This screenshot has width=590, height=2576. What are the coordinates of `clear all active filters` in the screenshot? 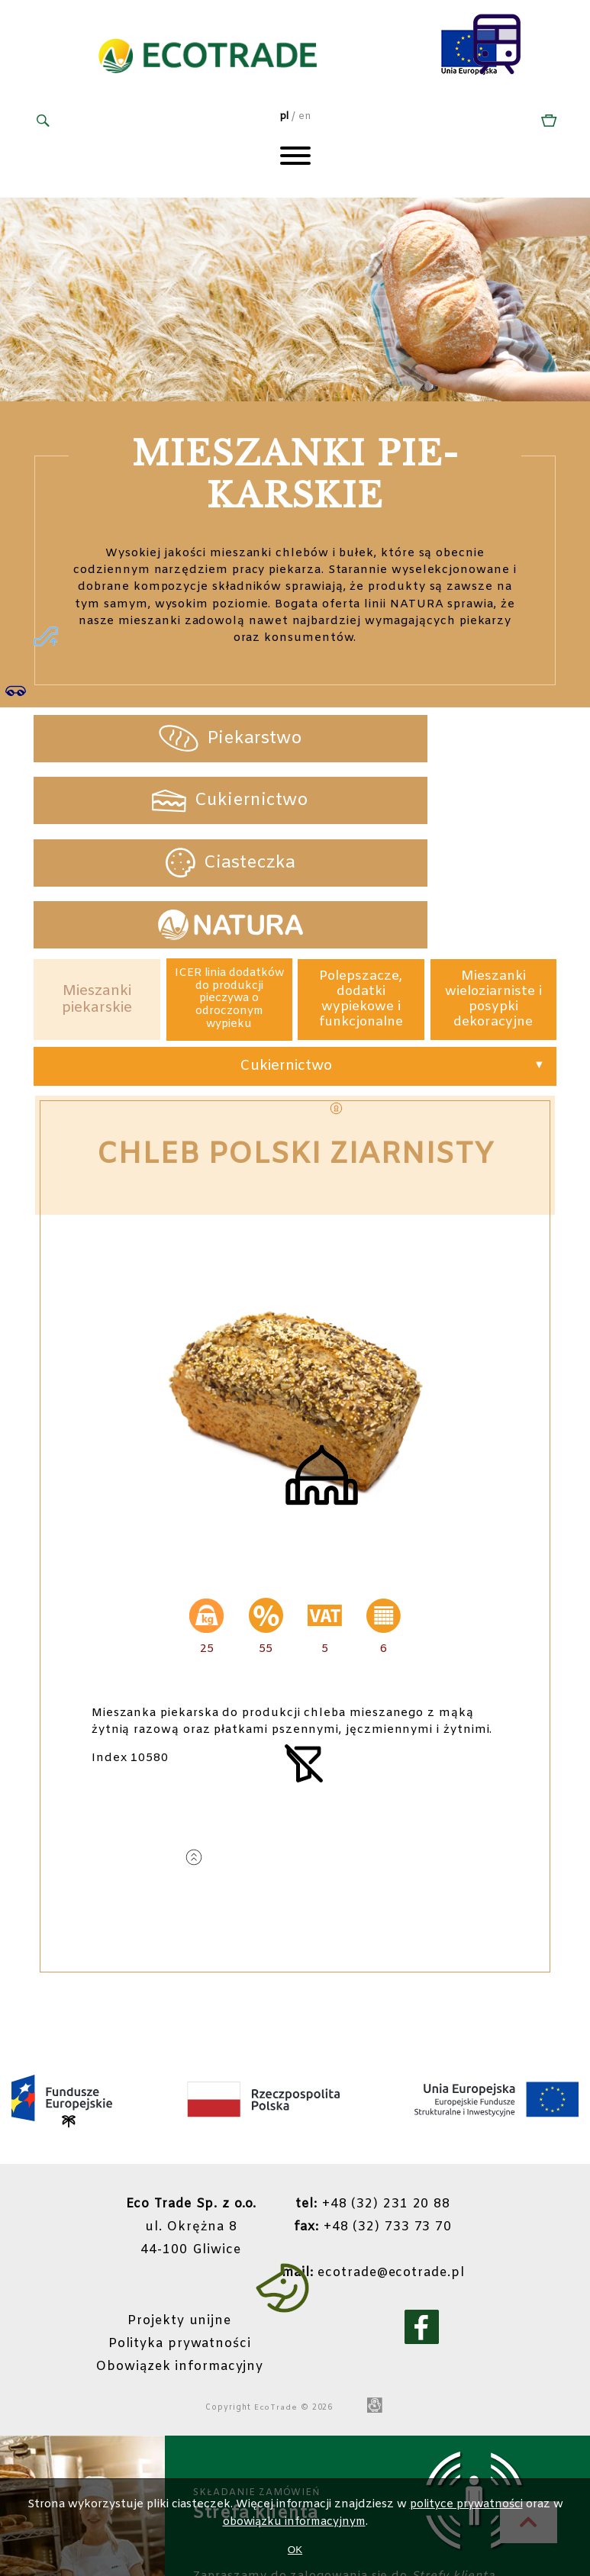 It's located at (304, 1763).